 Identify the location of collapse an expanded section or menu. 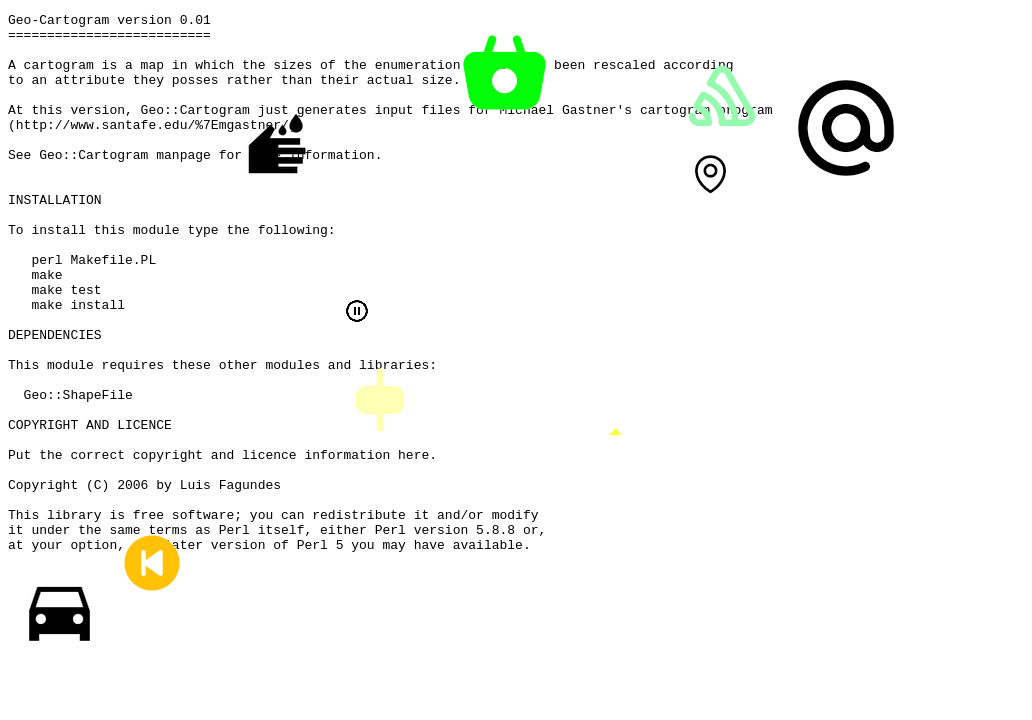
(615, 431).